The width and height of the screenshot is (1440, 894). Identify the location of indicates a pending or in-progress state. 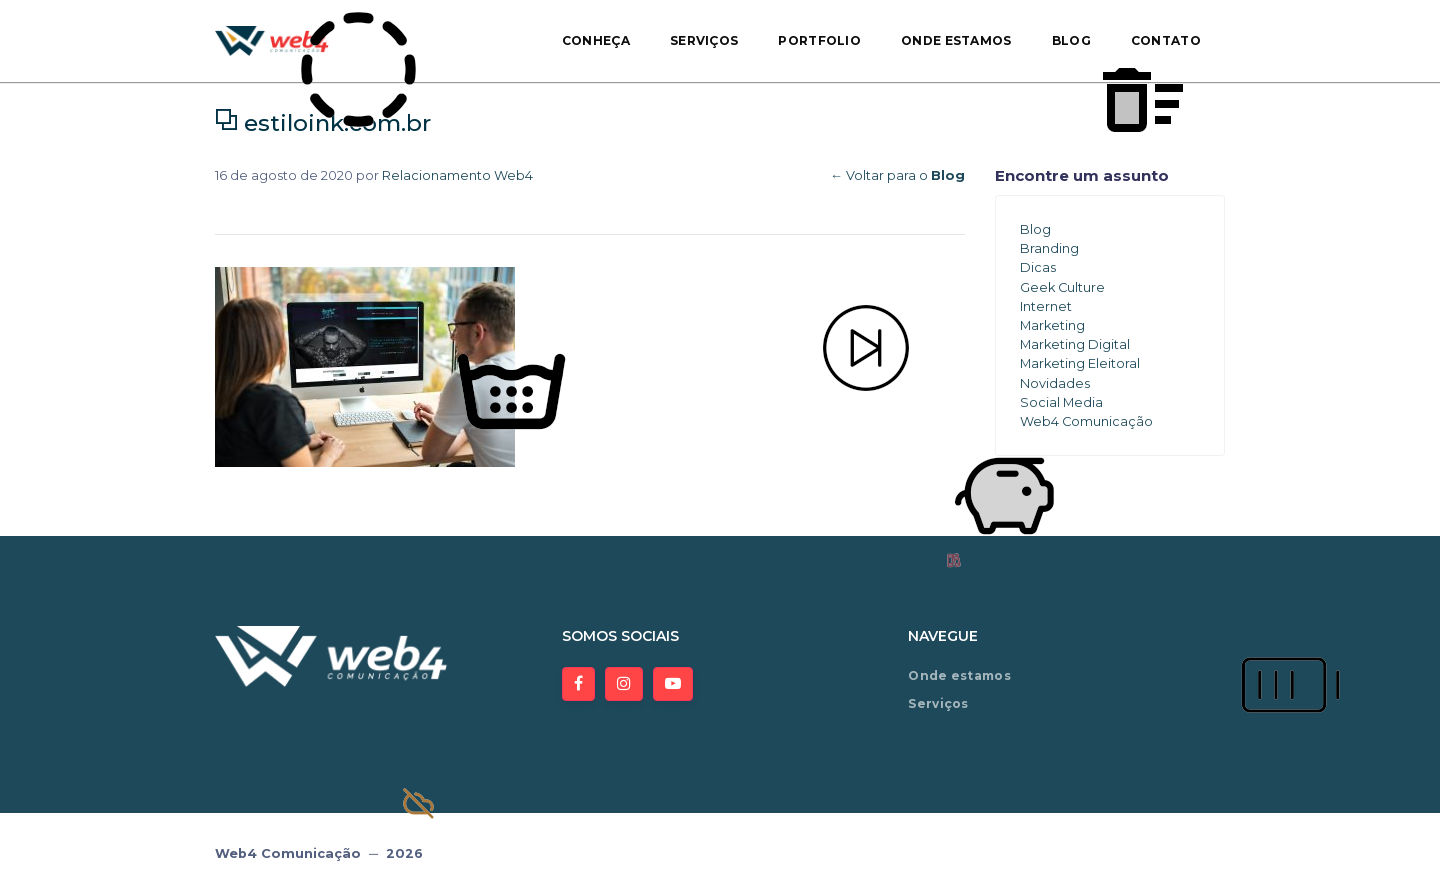
(358, 69).